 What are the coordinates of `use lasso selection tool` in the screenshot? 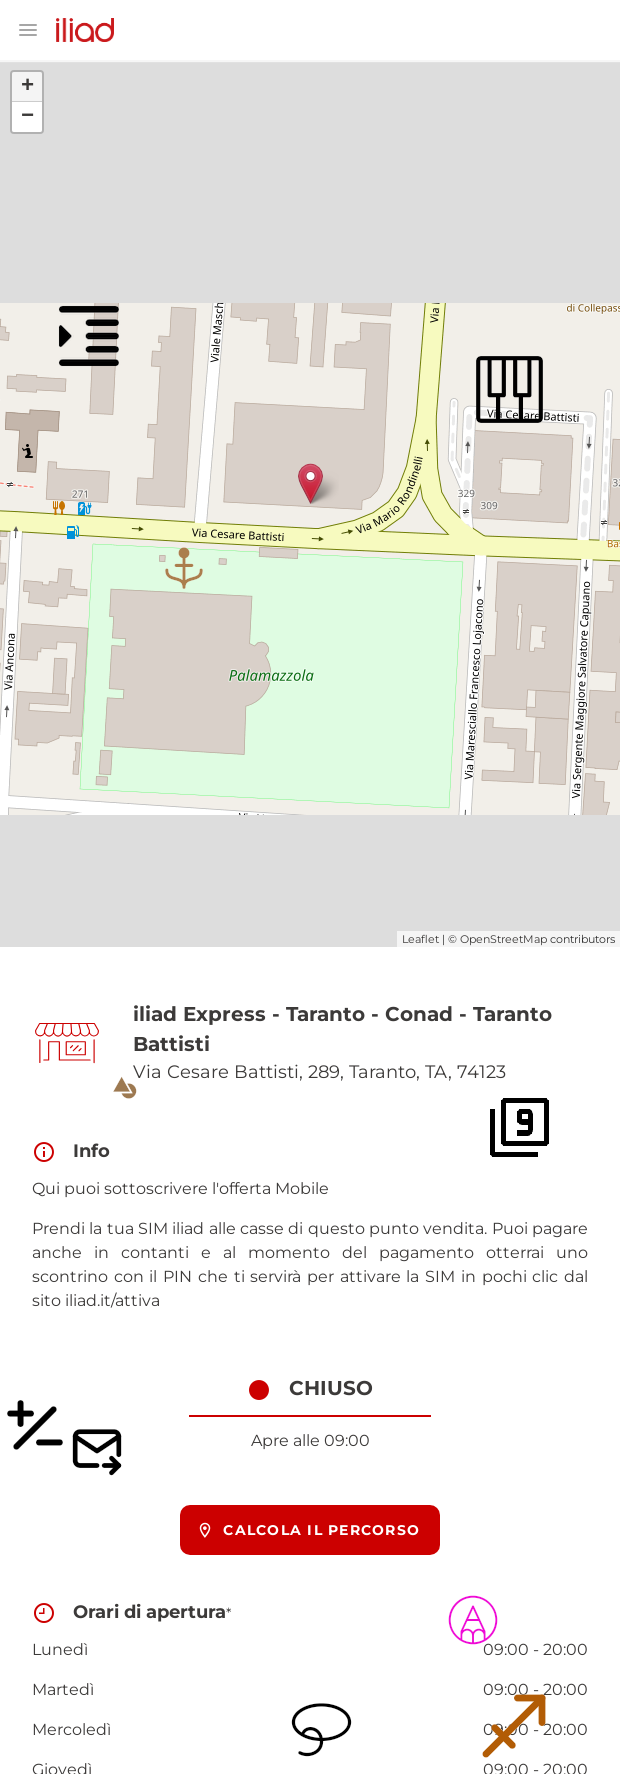 It's located at (321, 1726).